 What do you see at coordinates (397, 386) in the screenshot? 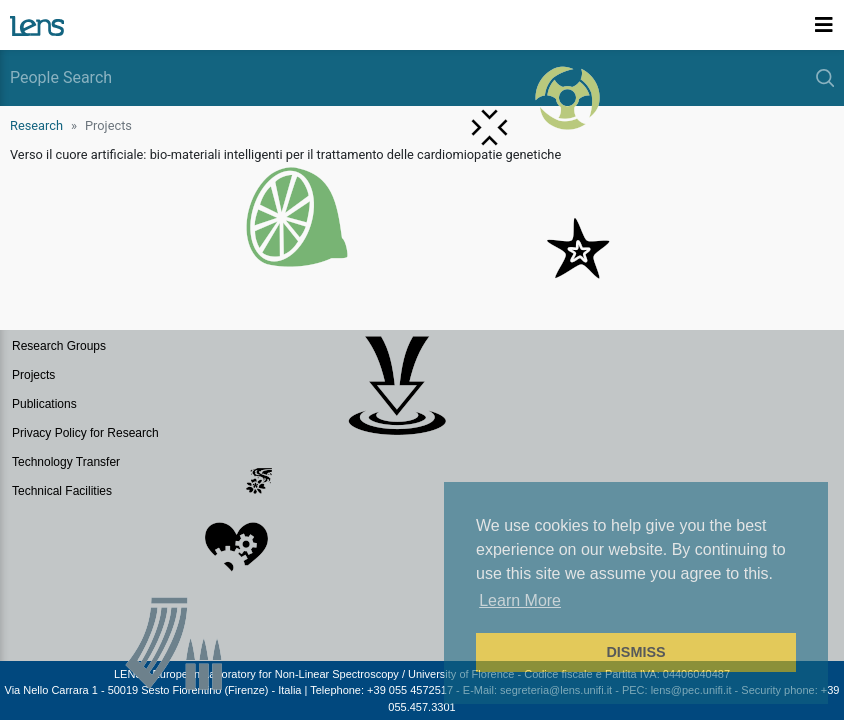
I see `indicates a drop zone or landing point` at bounding box center [397, 386].